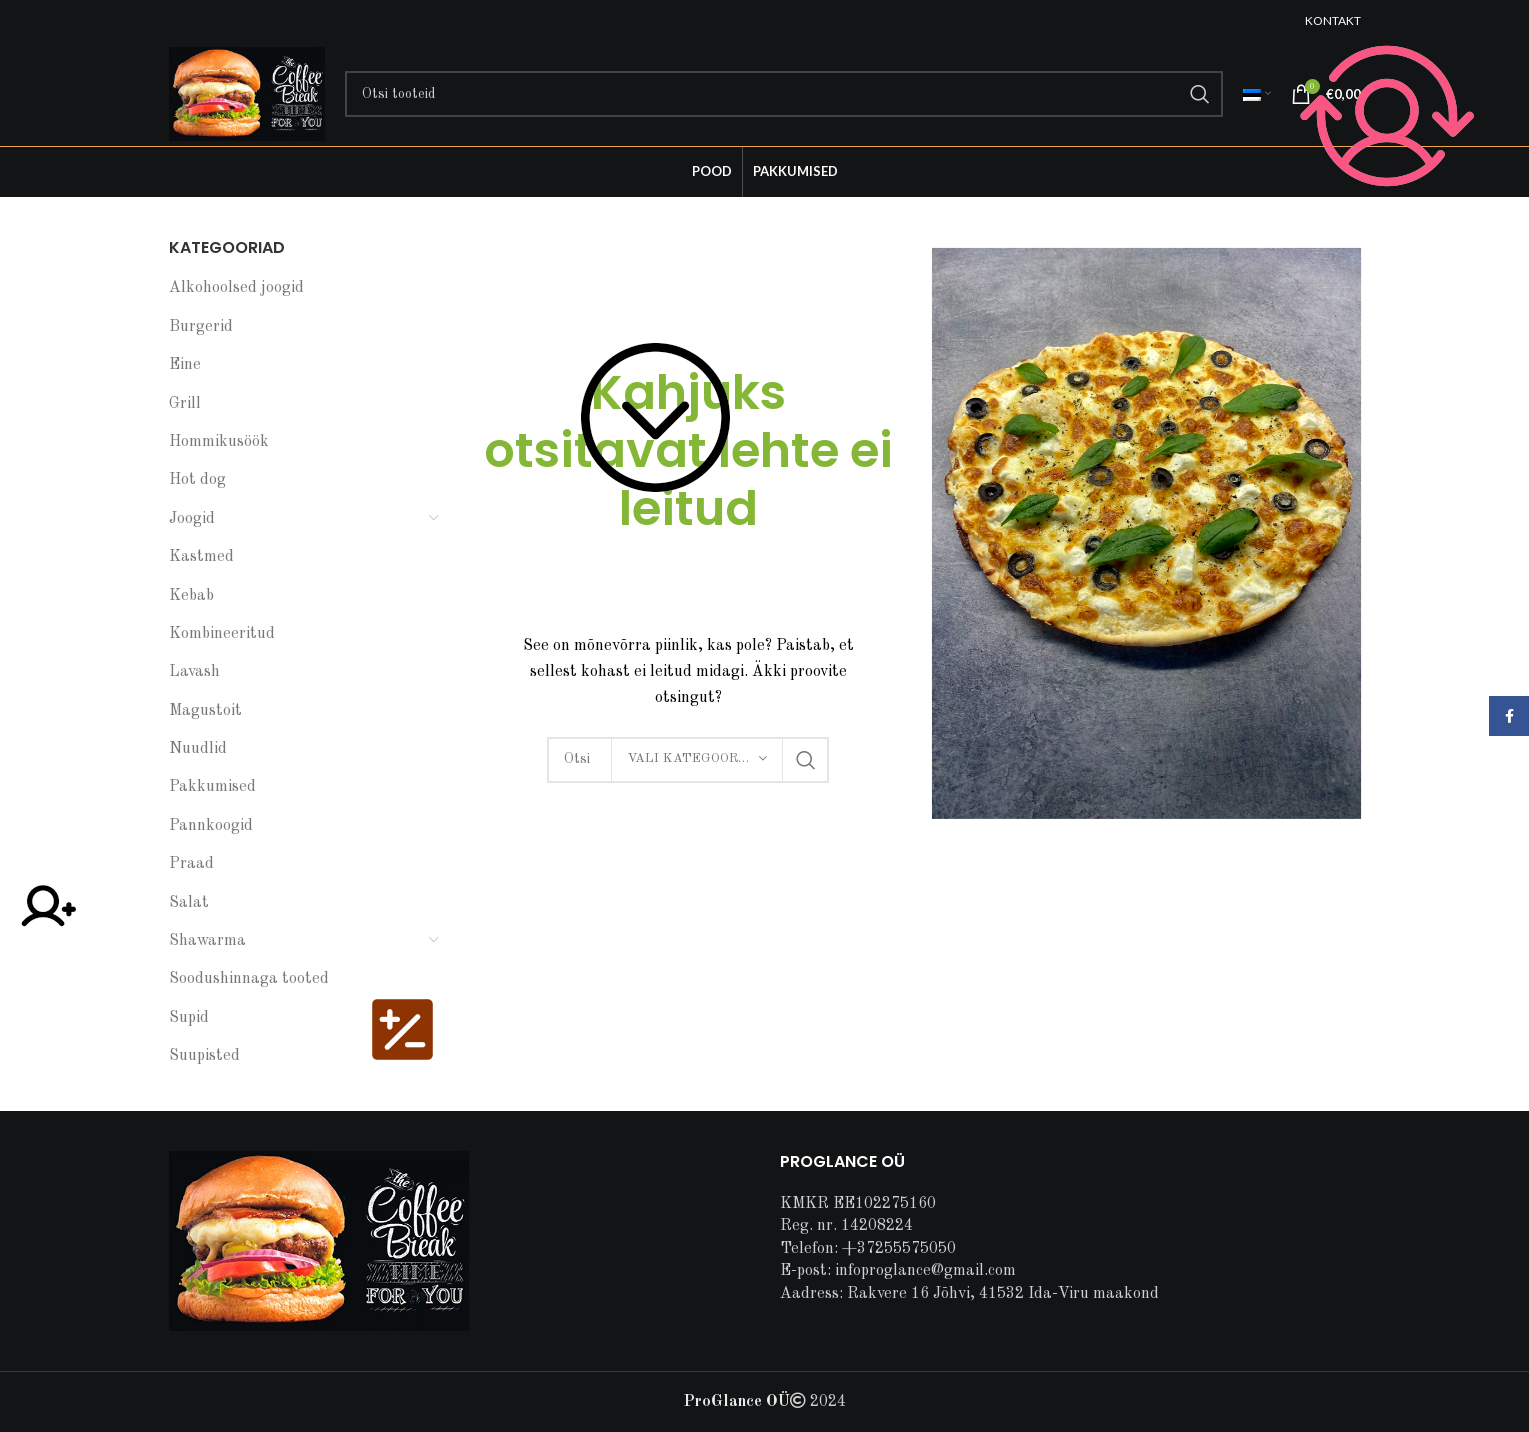 Image resolution: width=1529 pixels, height=1432 pixels. I want to click on toggle between adding and subtracting values, so click(402, 1029).